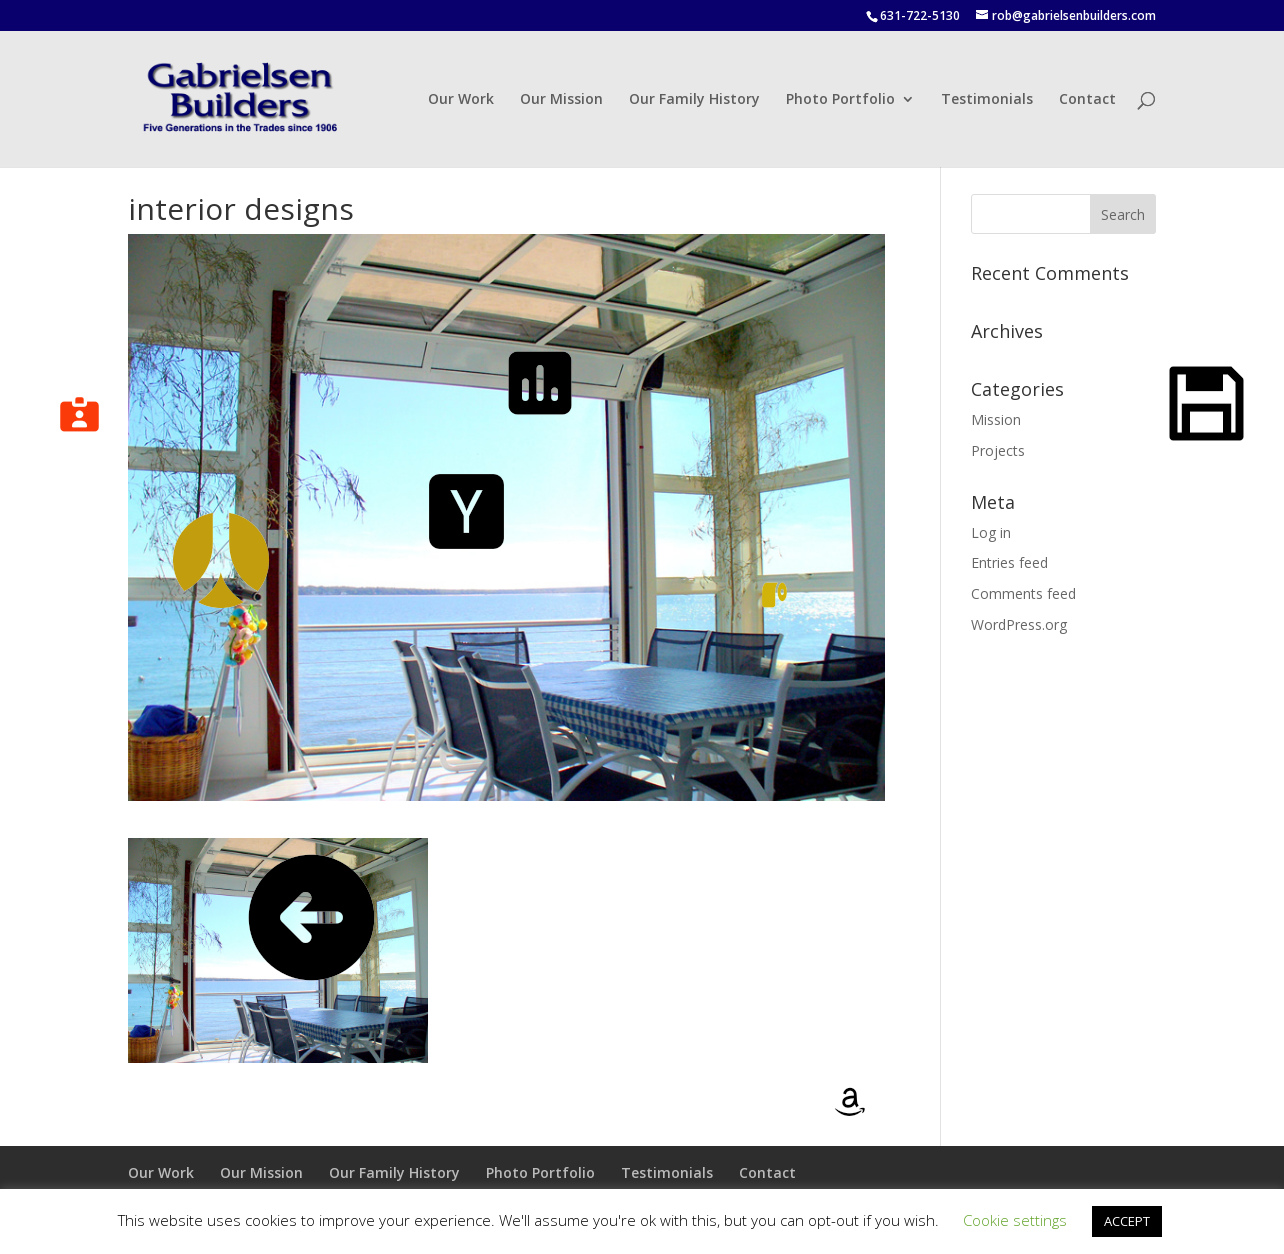 The image size is (1284, 1254). I want to click on open hacker news, so click(466, 511).